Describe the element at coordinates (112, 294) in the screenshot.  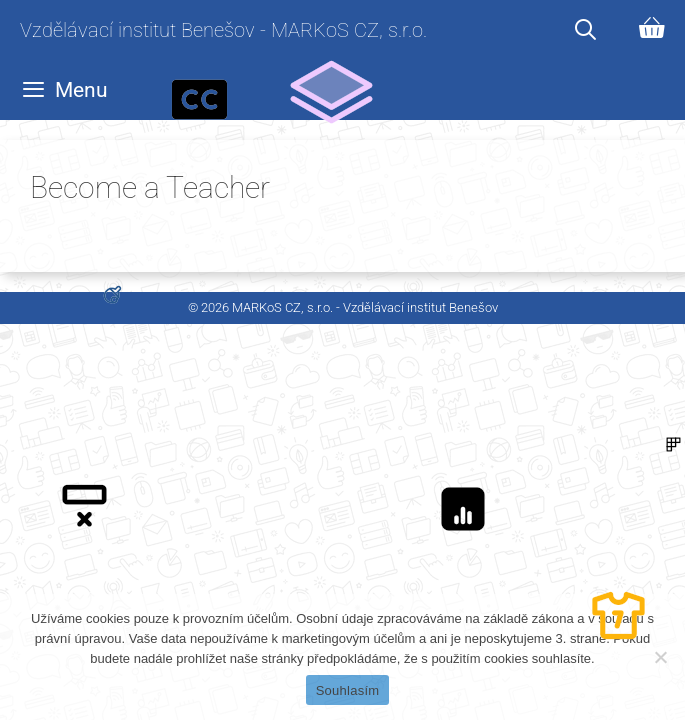
I see `access table tennis or ping pong game` at that location.